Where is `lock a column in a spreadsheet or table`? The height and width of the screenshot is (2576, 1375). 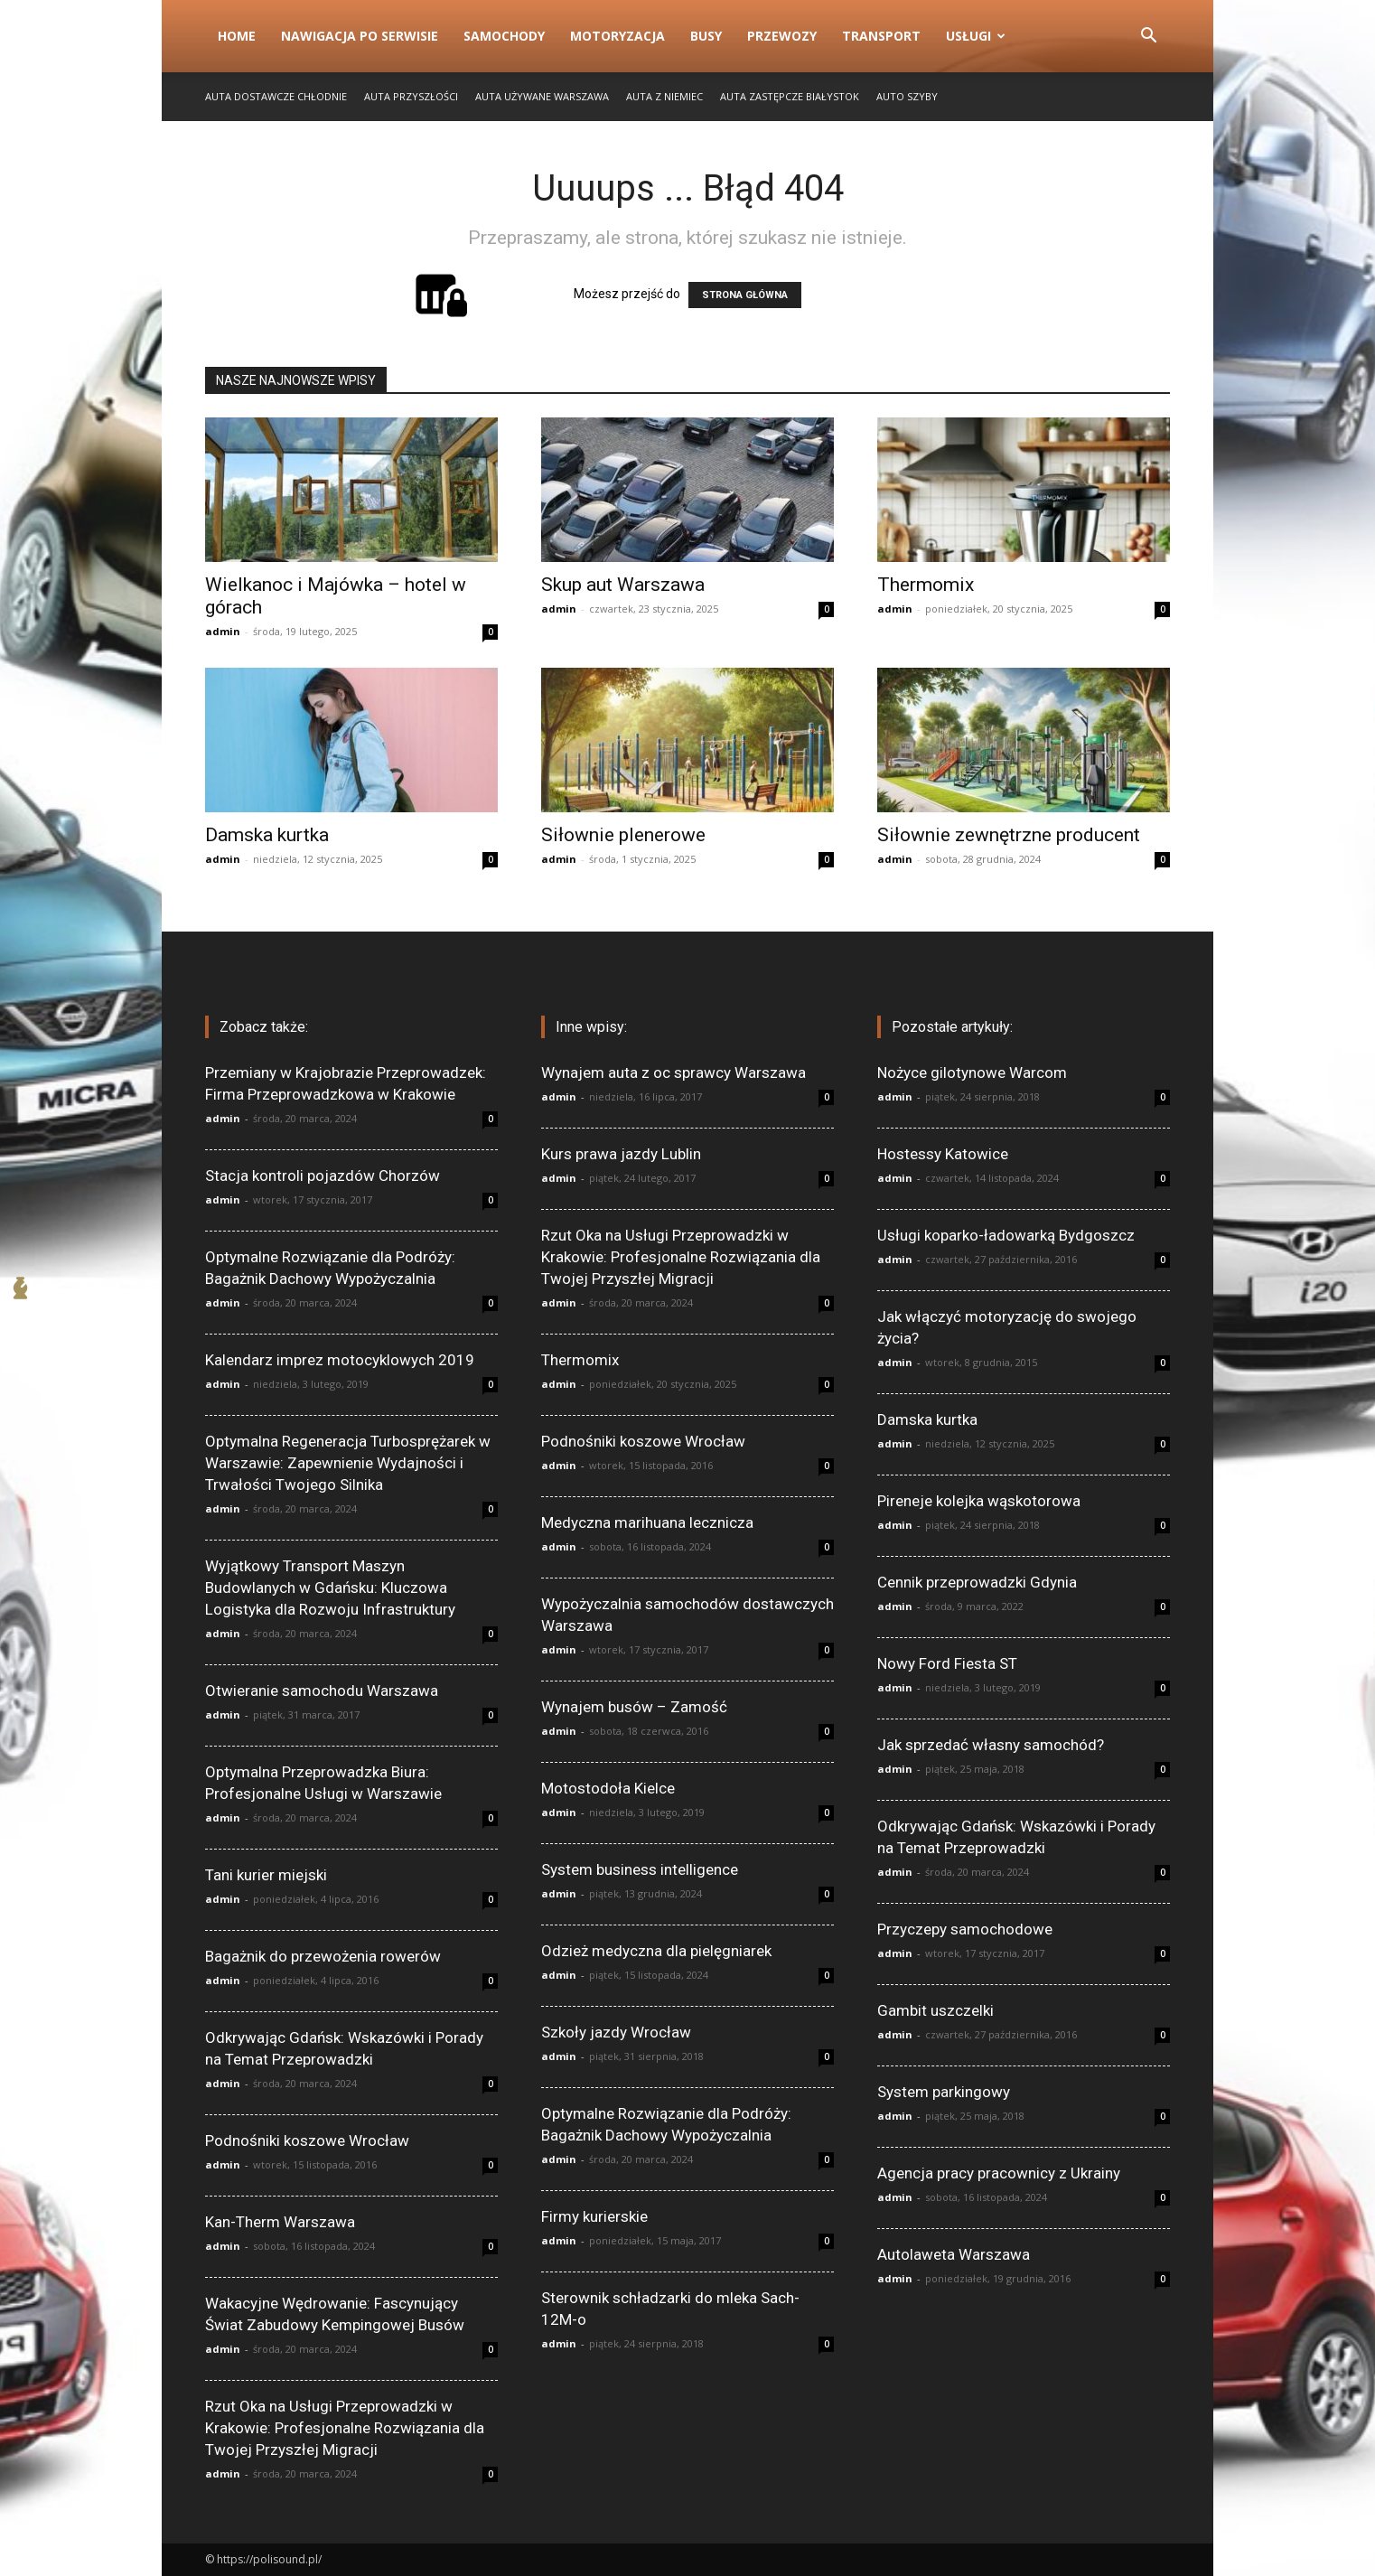
lock a column in a spreadsheet or table is located at coordinates (438, 294).